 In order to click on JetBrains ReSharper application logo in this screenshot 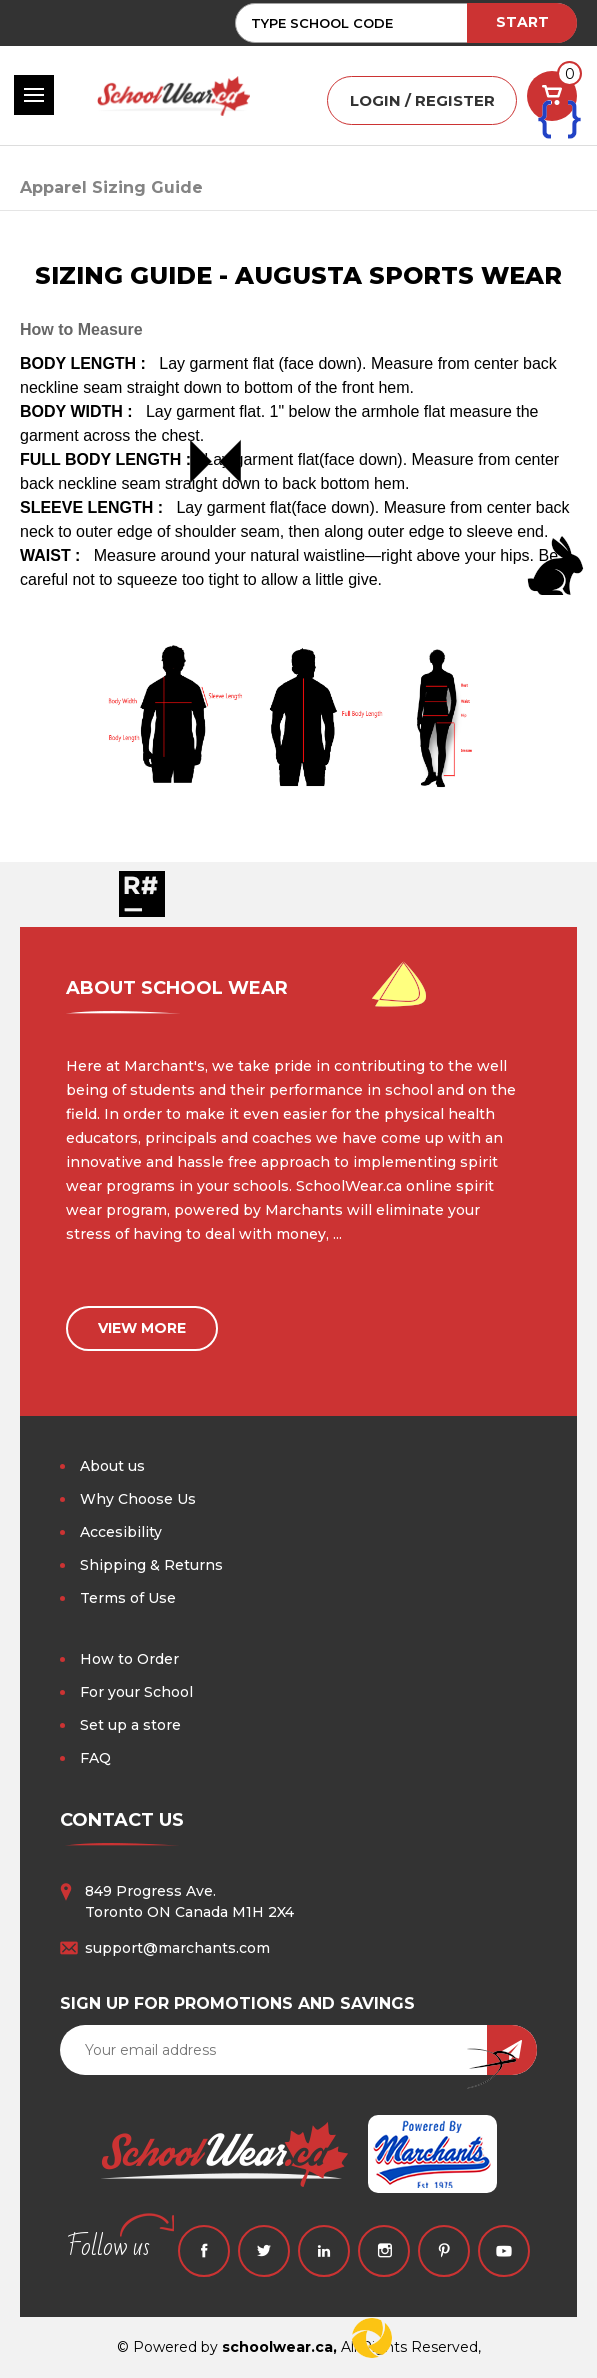, I will do `click(142, 894)`.